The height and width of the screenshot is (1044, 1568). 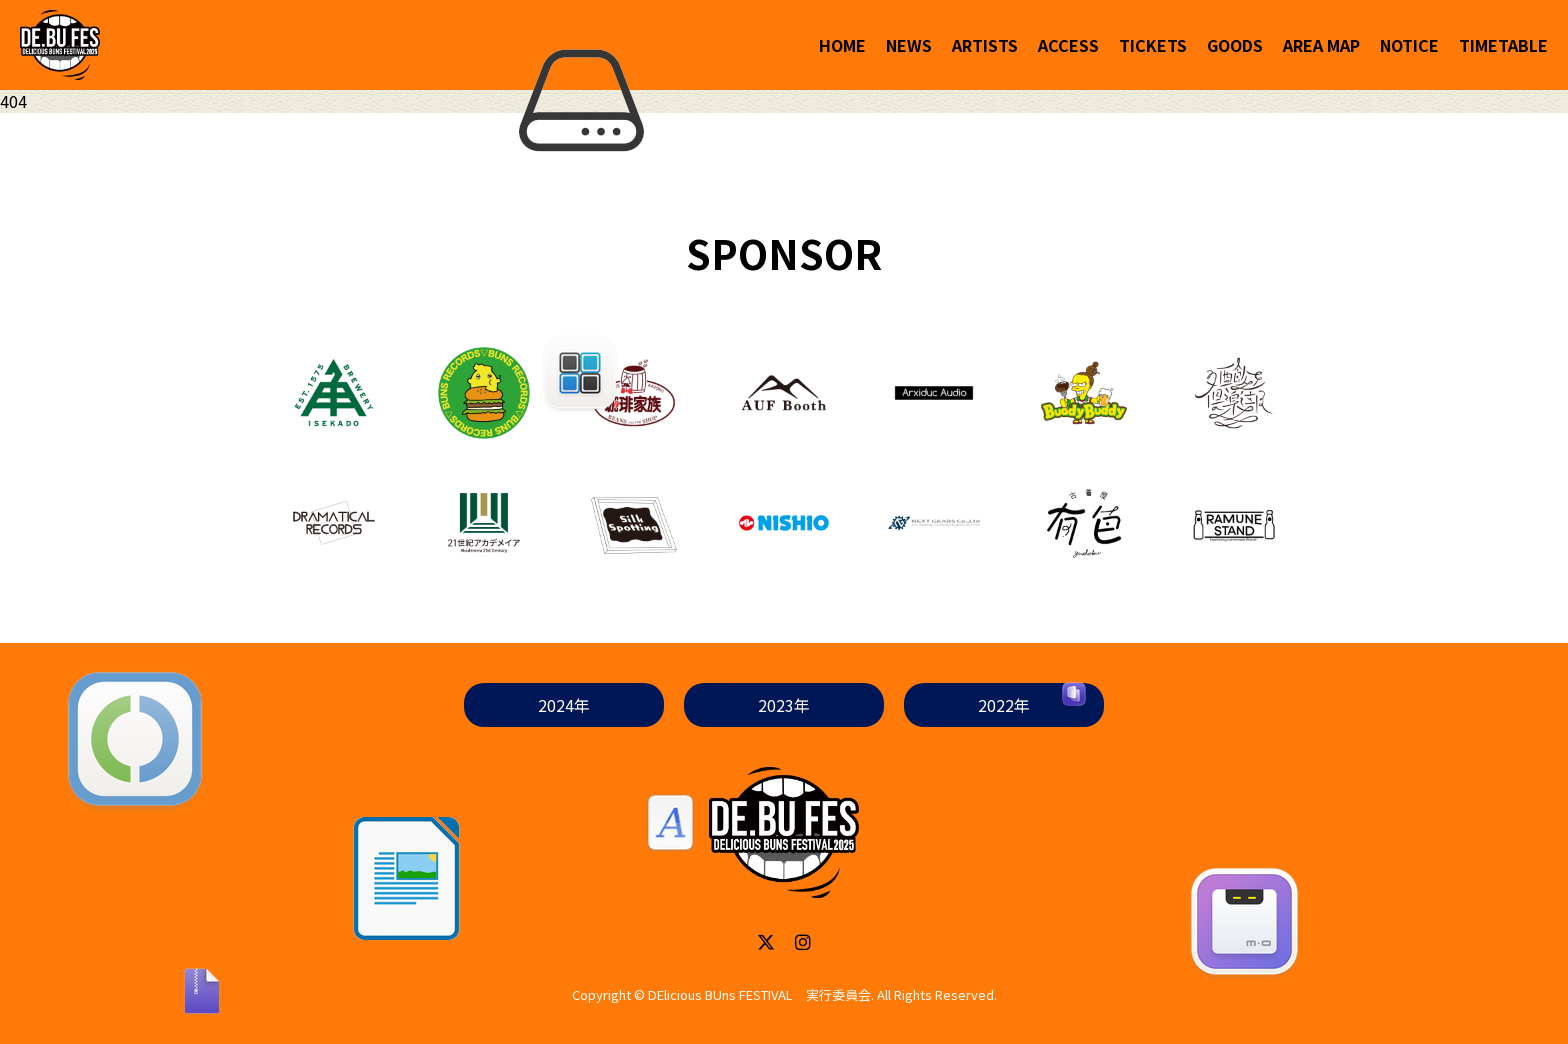 I want to click on a compressed bzdvi document file, so click(x=202, y=992).